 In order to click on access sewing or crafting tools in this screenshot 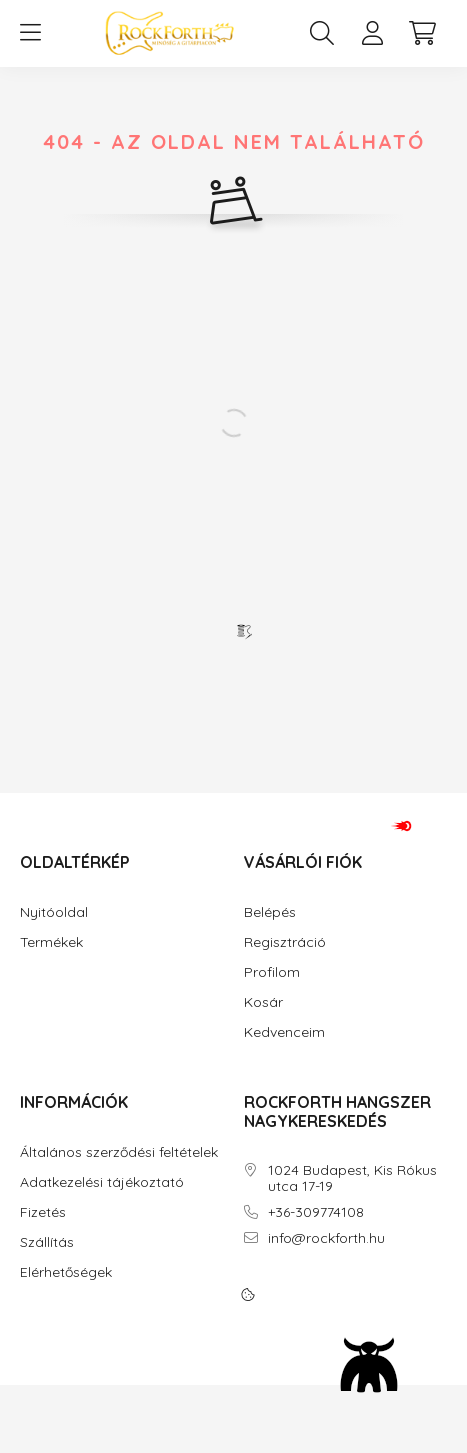, I will do `click(244, 631)`.